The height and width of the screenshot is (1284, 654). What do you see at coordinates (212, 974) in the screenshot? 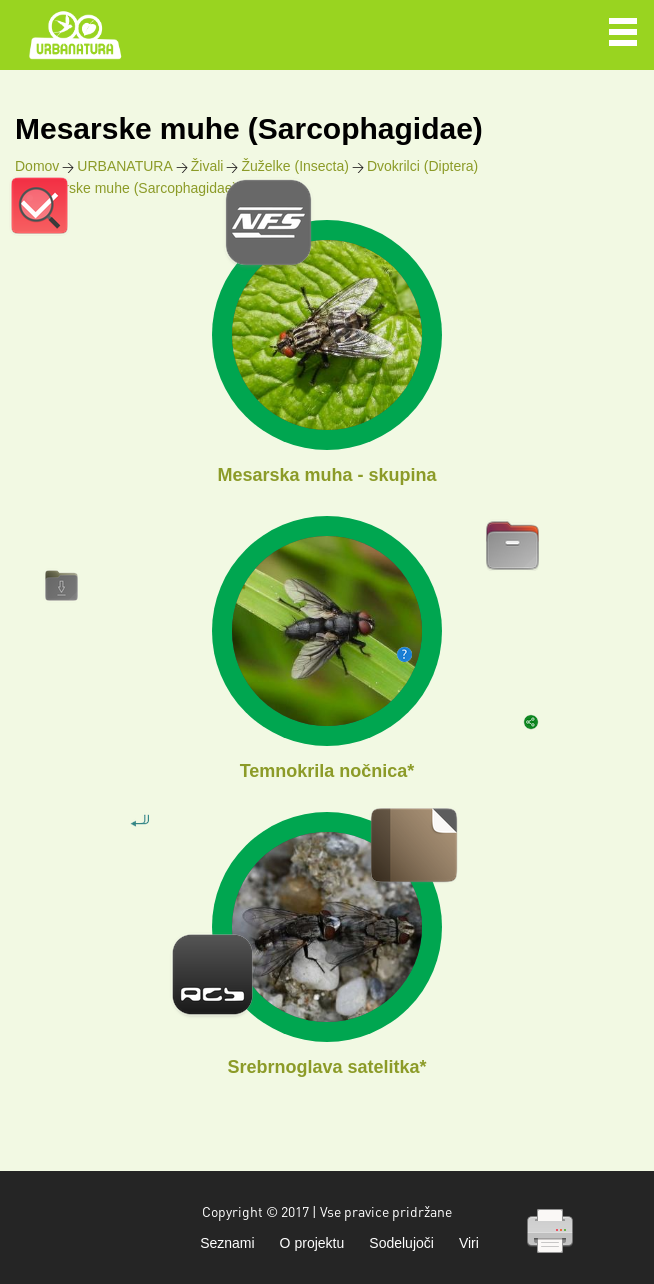
I see `open gsequencer audio sequencer application` at bounding box center [212, 974].